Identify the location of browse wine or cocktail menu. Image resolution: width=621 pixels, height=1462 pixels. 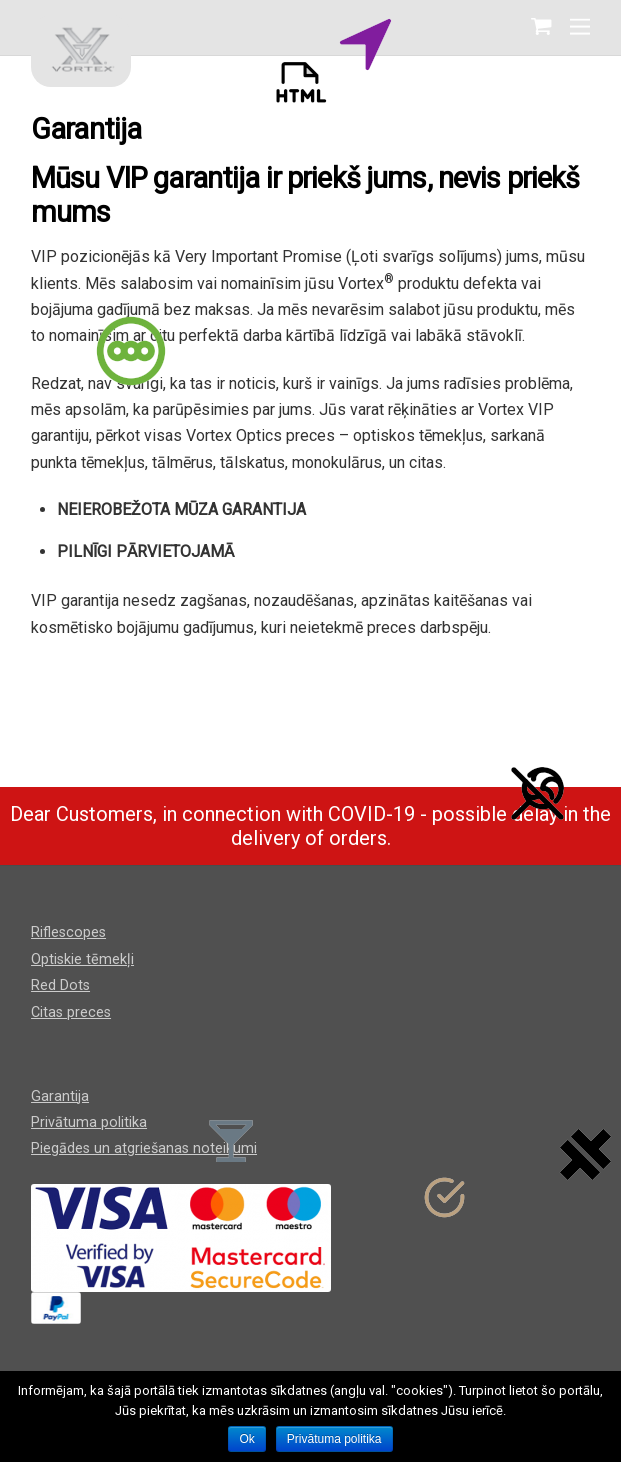
(231, 1141).